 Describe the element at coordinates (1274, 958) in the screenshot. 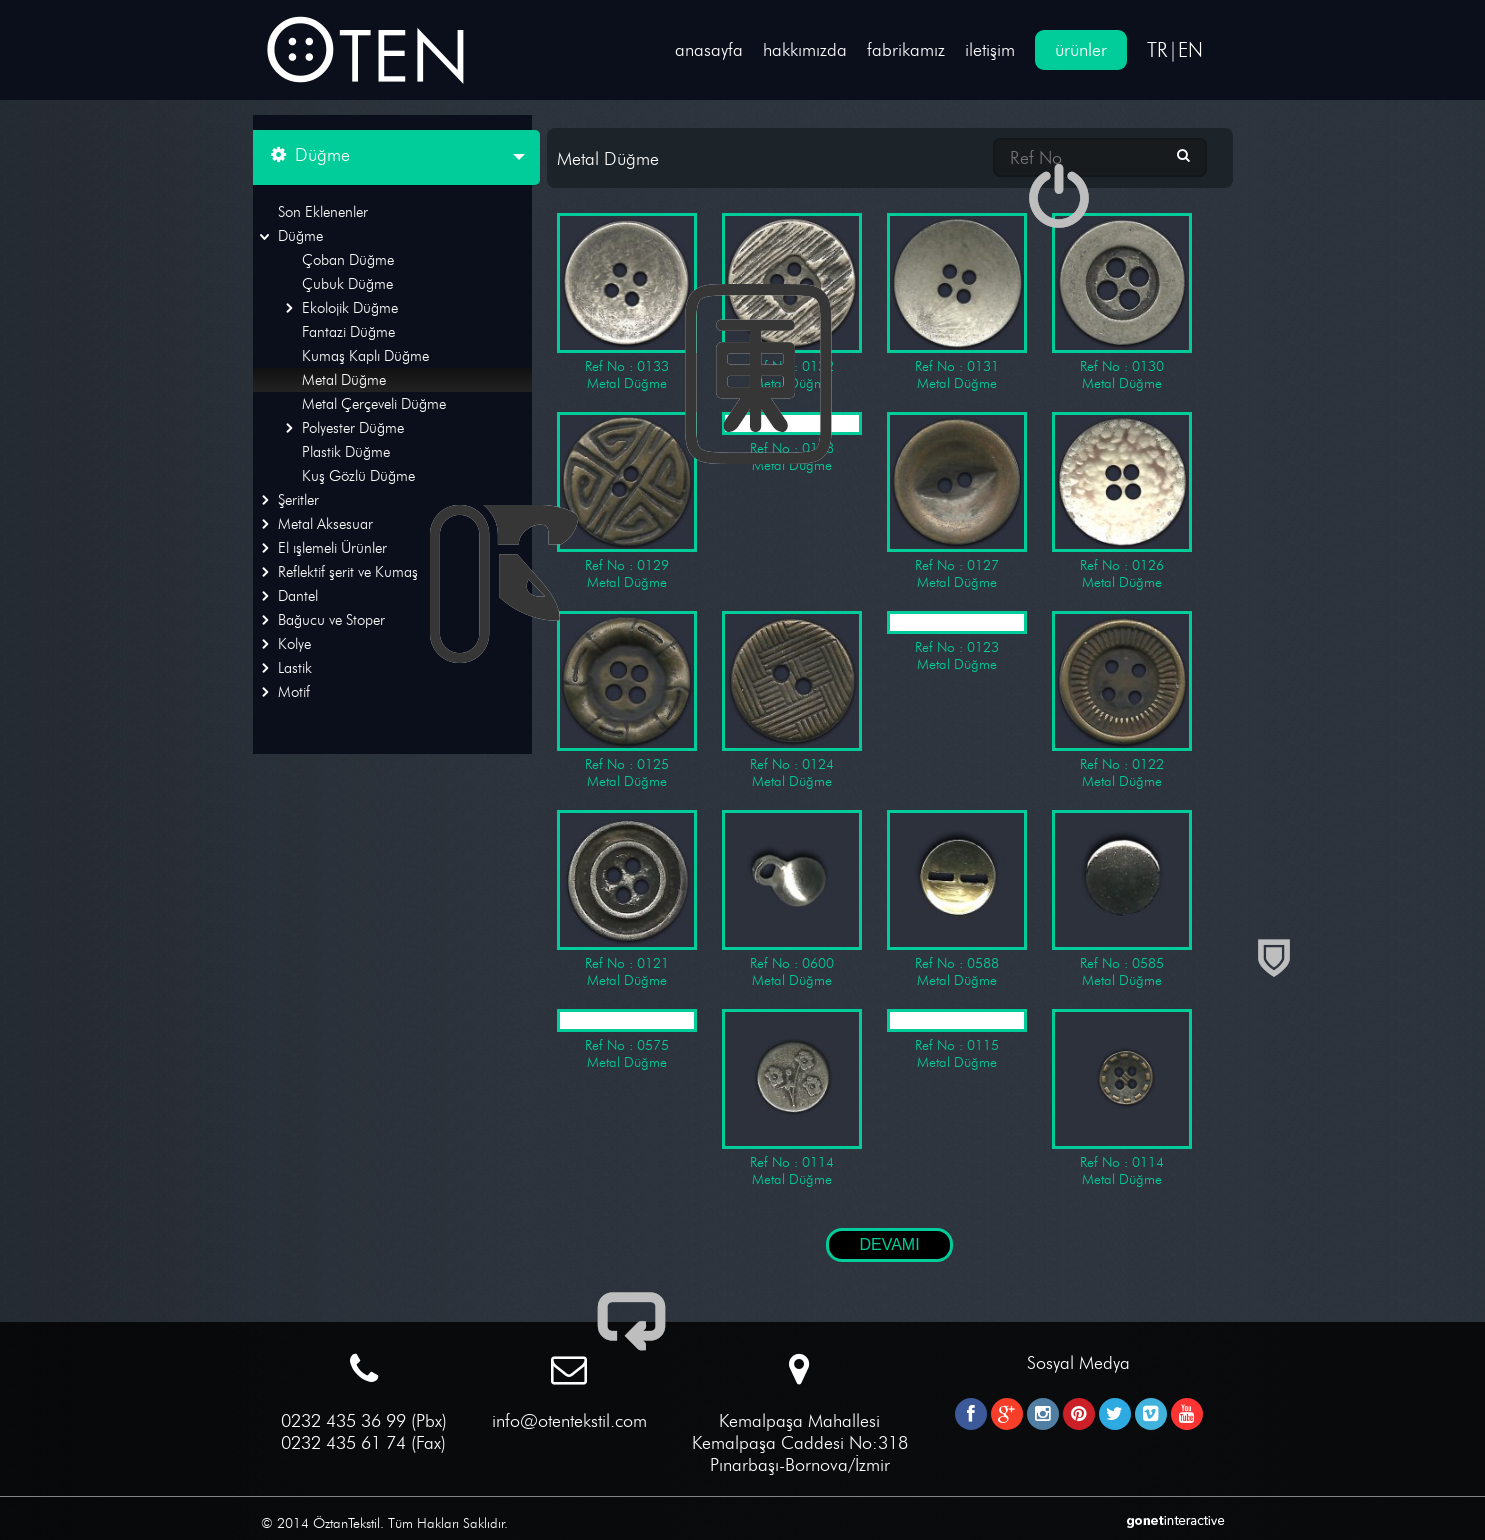

I see `indicates high security status` at that location.